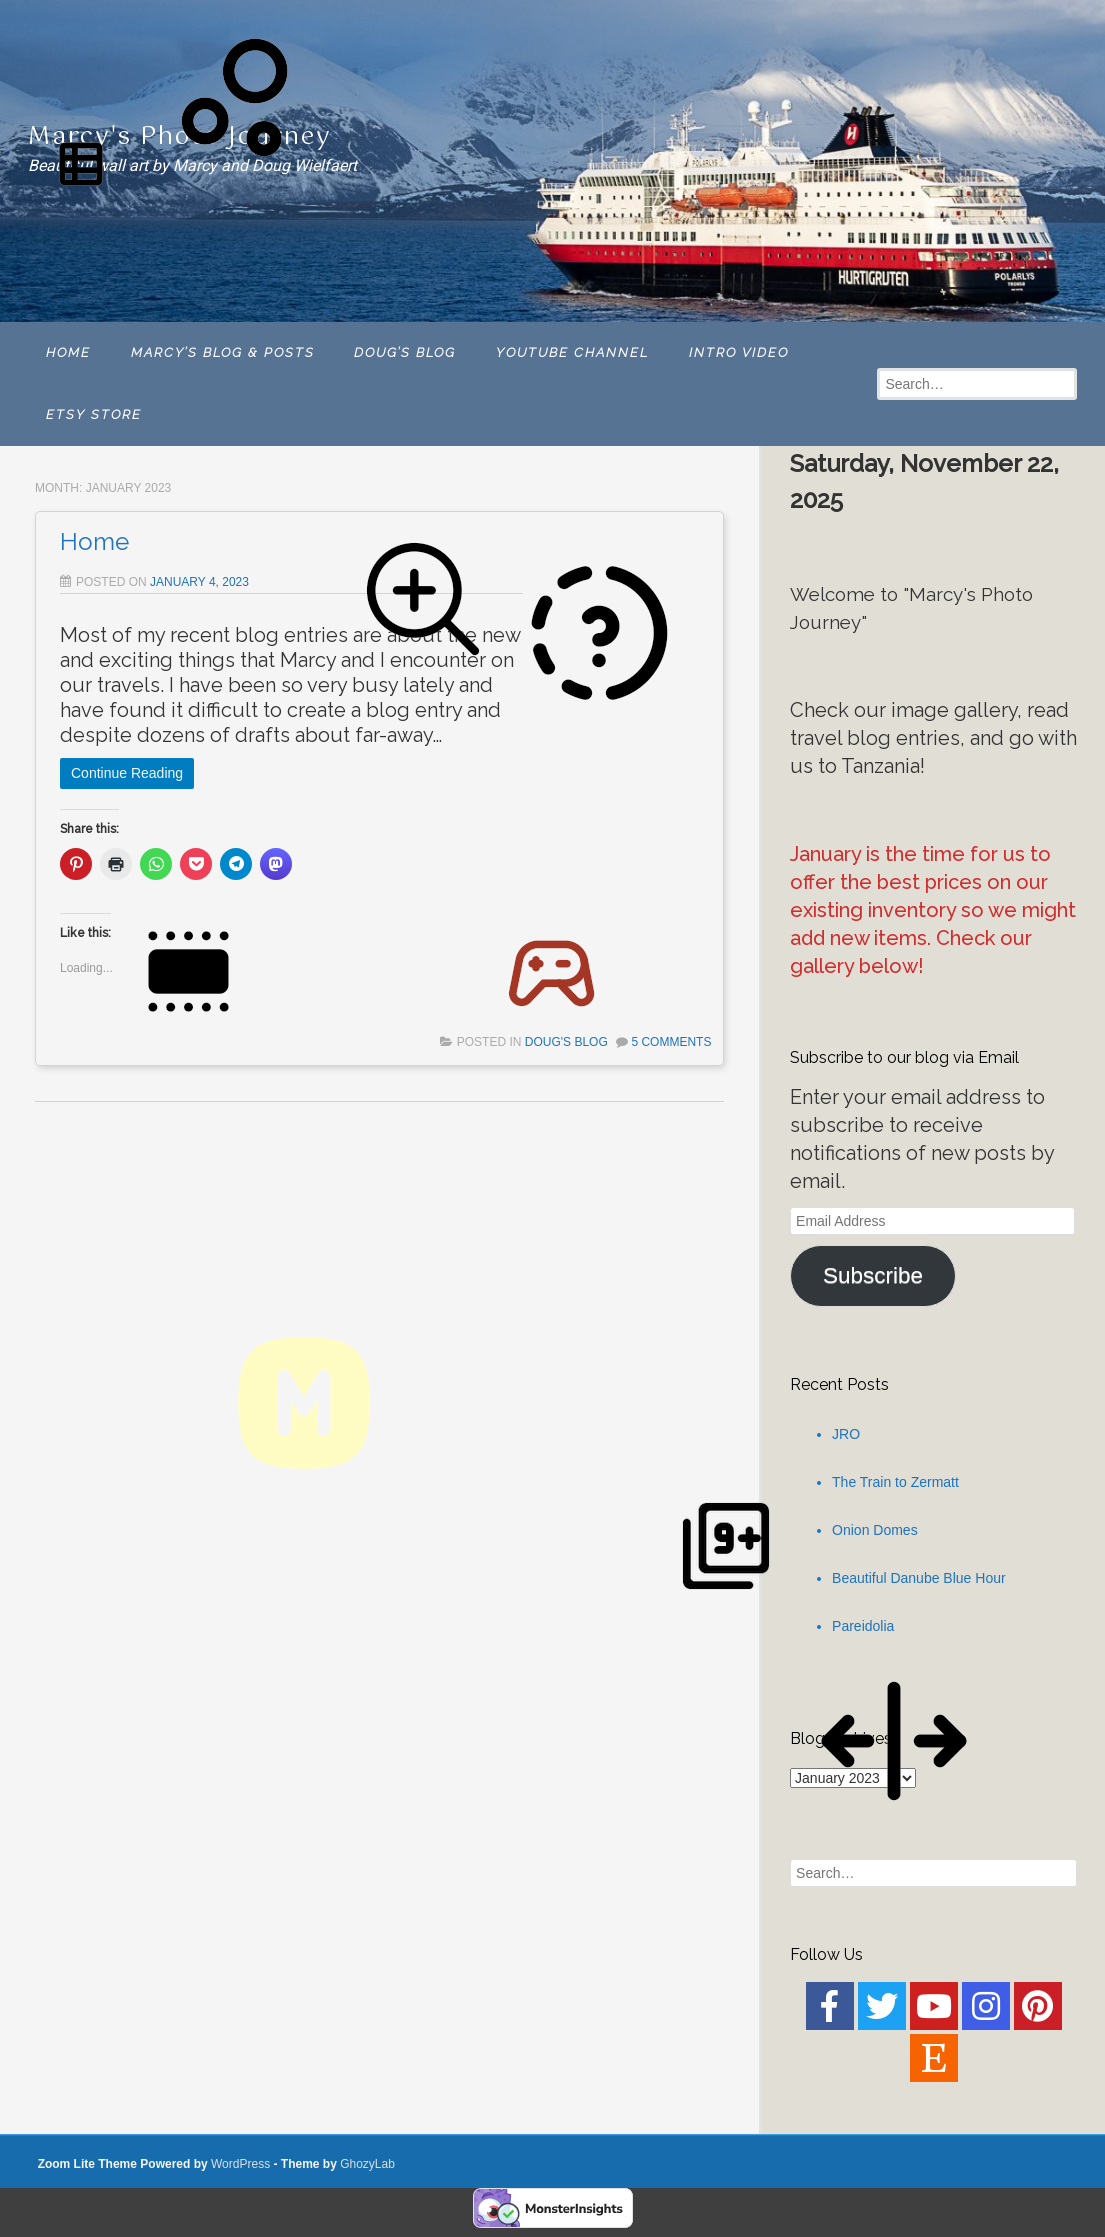  What do you see at coordinates (599, 633) in the screenshot?
I see `view help for current progress status` at bounding box center [599, 633].